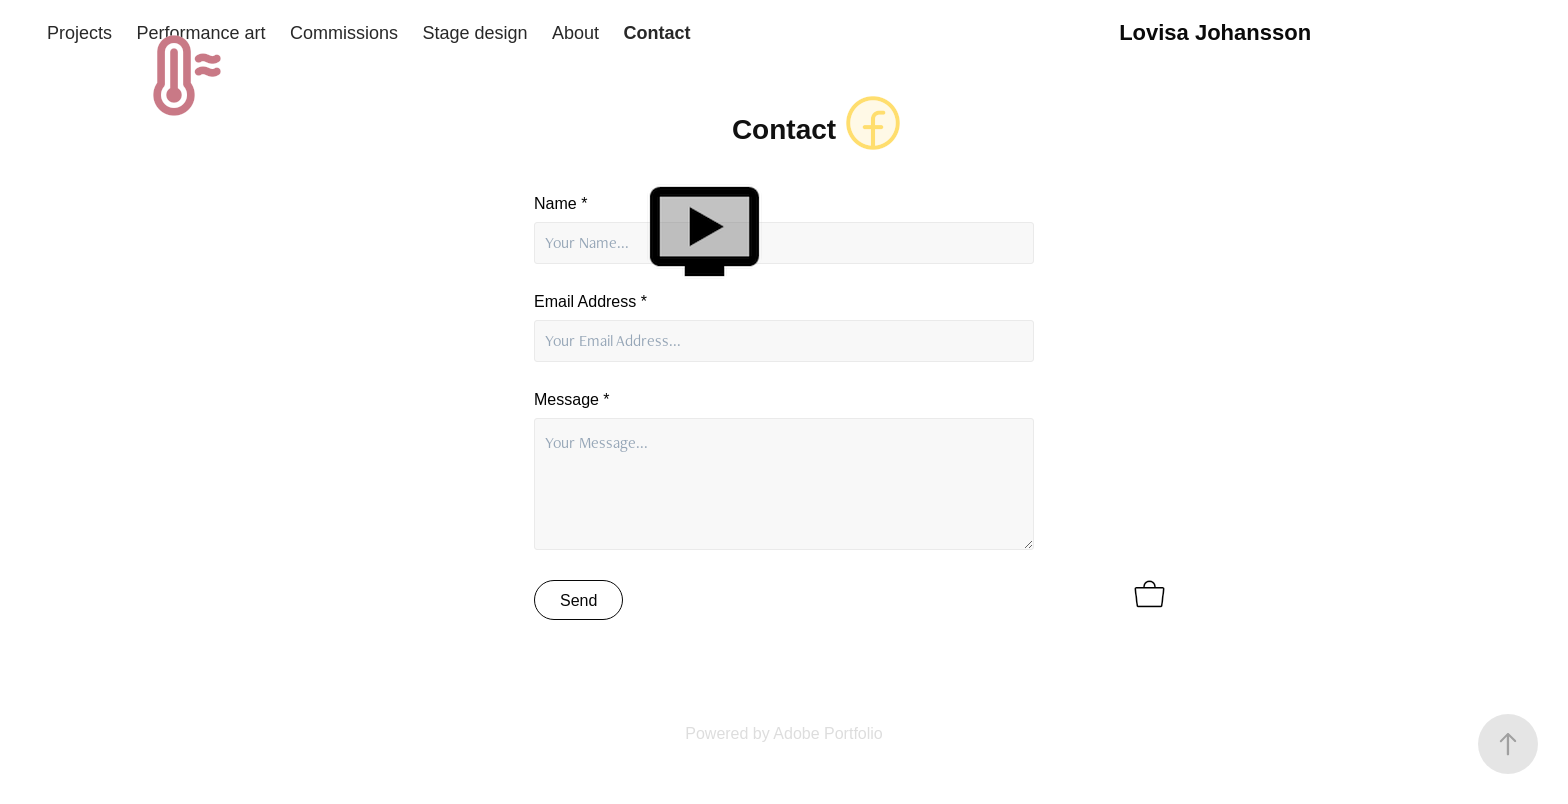 This screenshot has height=804, width=1568. Describe the element at coordinates (873, 123) in the screenshot. I see `link to facebook profile or page` at that location.